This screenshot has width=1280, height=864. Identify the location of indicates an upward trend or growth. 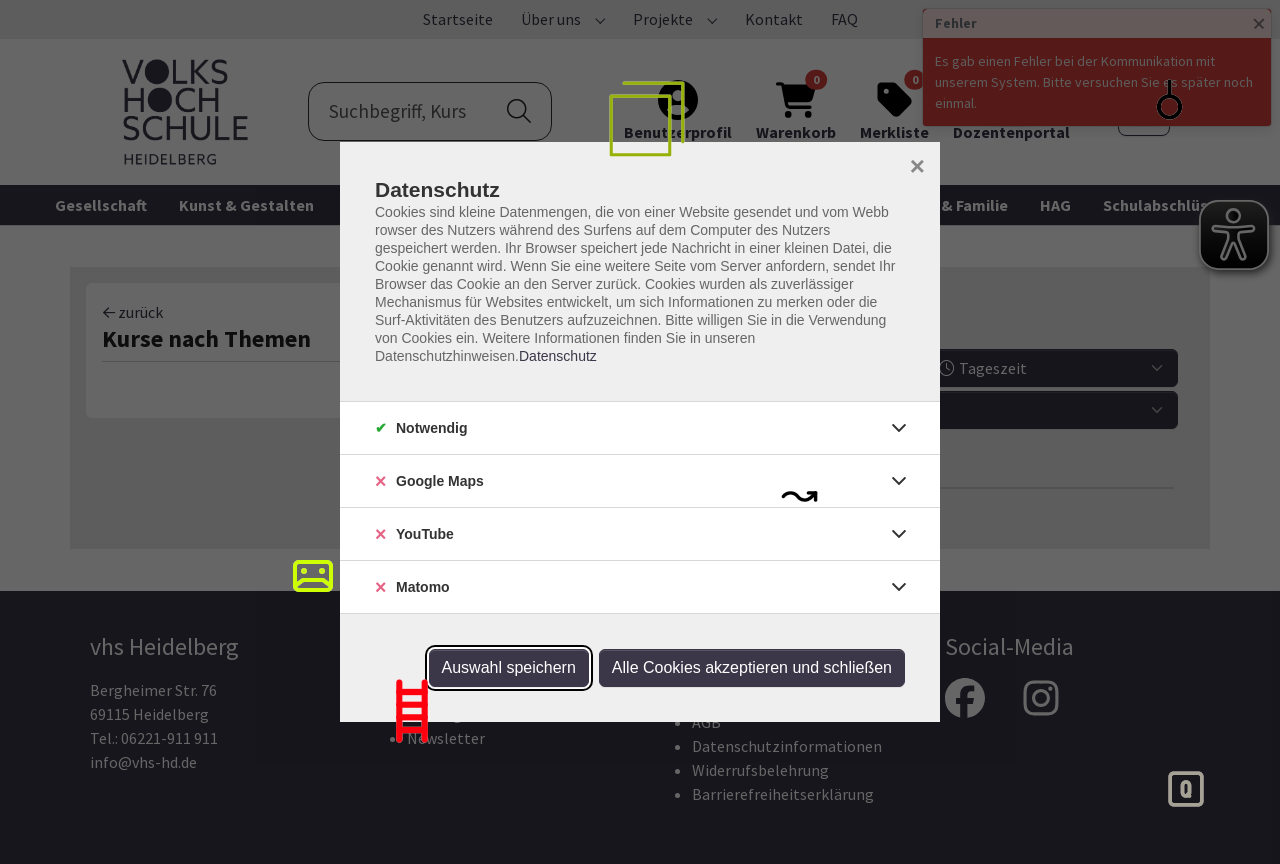
(799, 496).